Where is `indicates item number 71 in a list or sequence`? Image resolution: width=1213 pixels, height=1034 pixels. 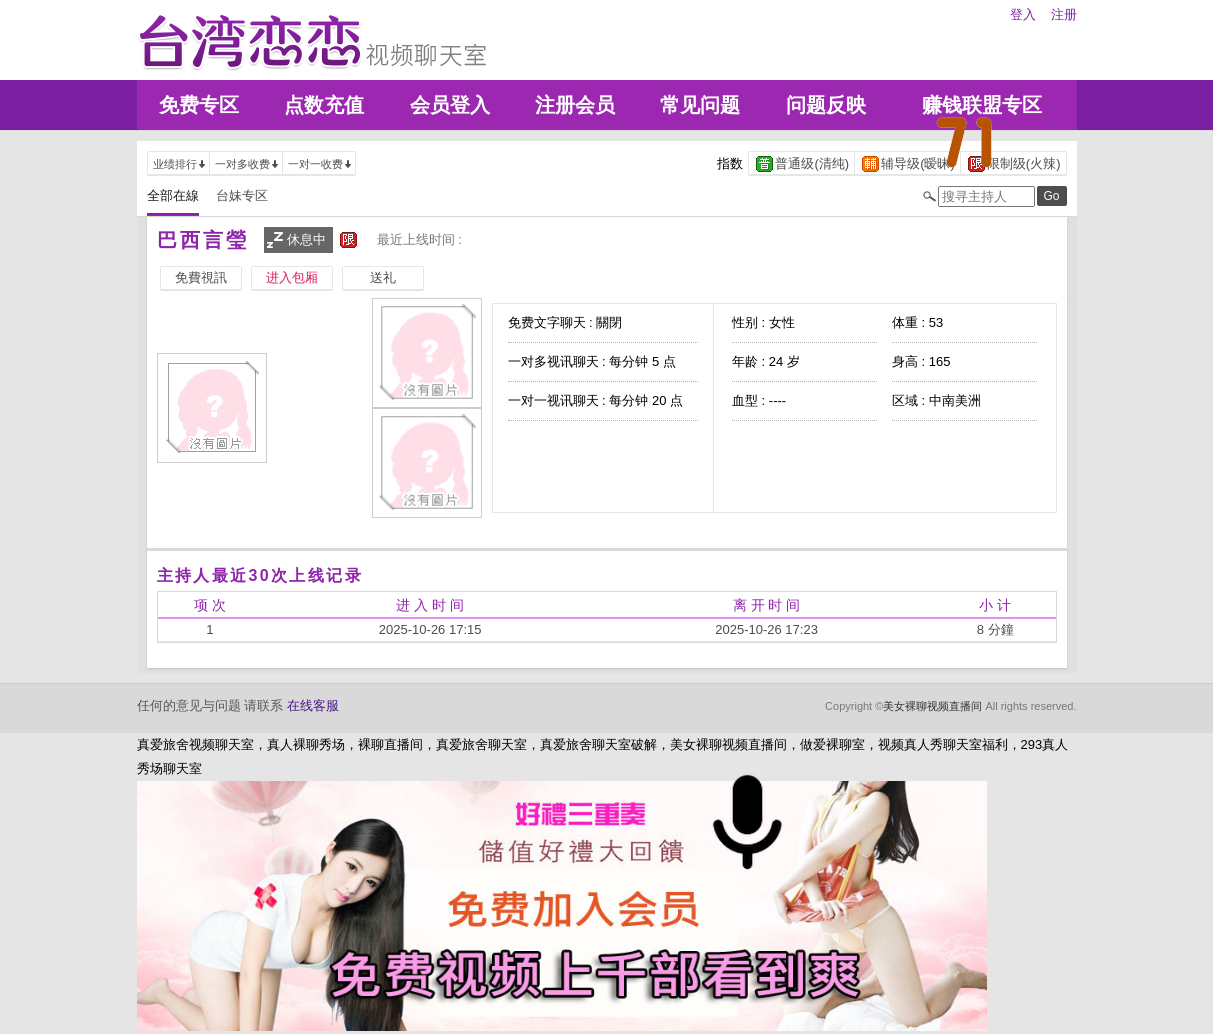
indicates item number 71 in a list or sequence is located at coordinates (966, 142).